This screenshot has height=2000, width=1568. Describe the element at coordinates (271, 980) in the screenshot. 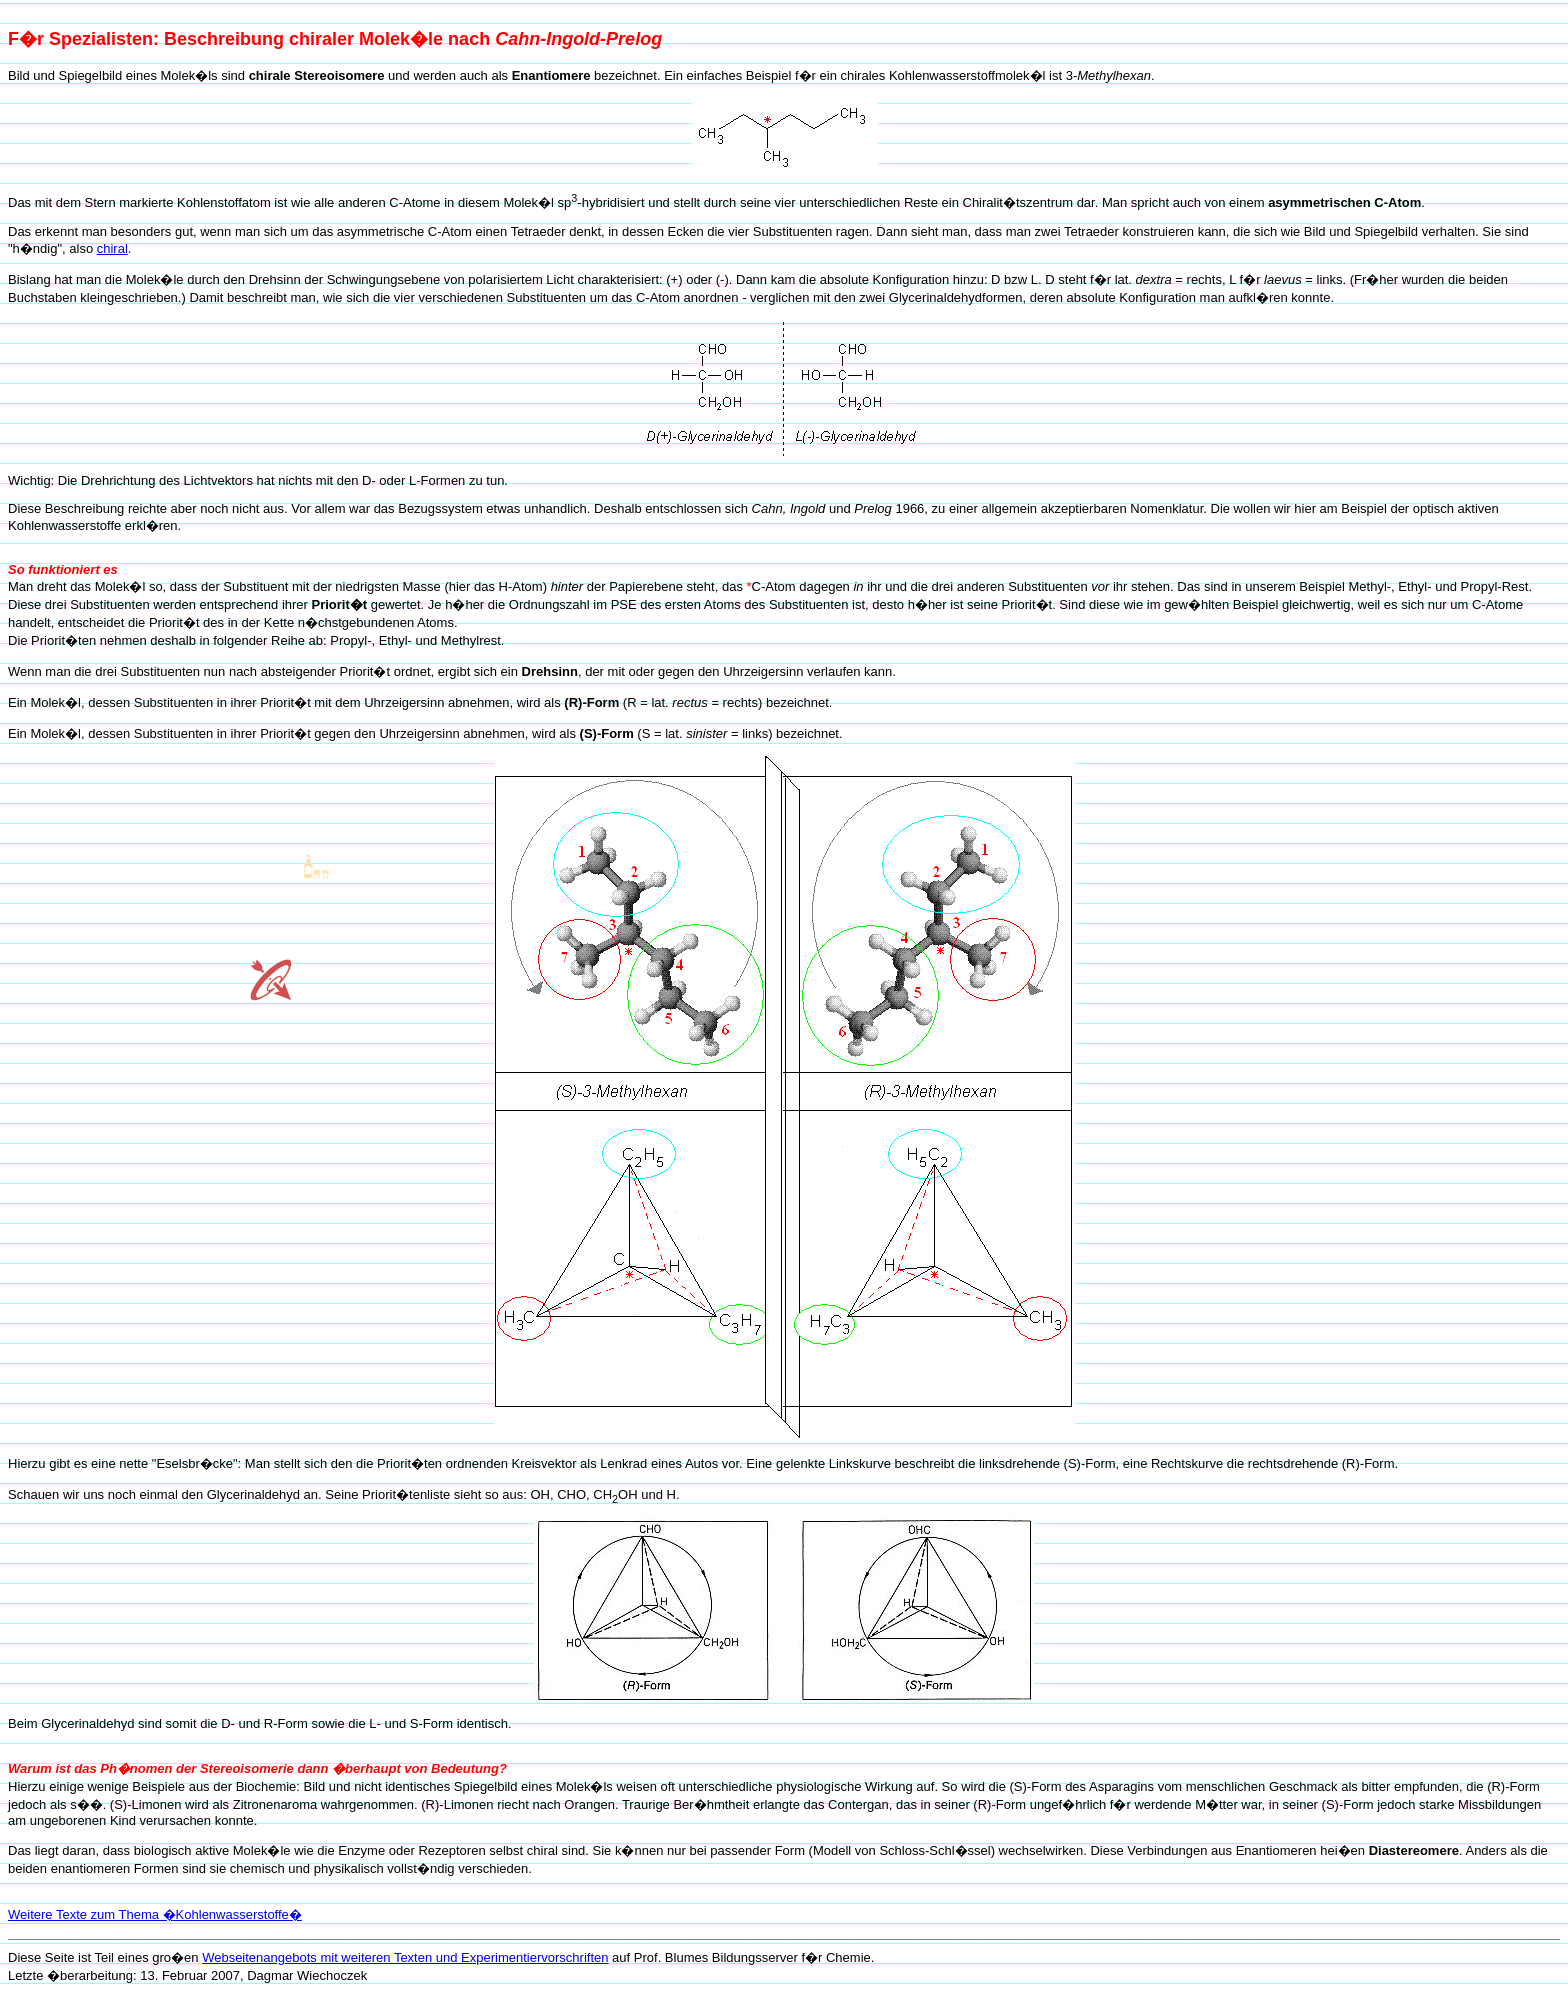

I see `activate rapid or accelerated movement` at that location.